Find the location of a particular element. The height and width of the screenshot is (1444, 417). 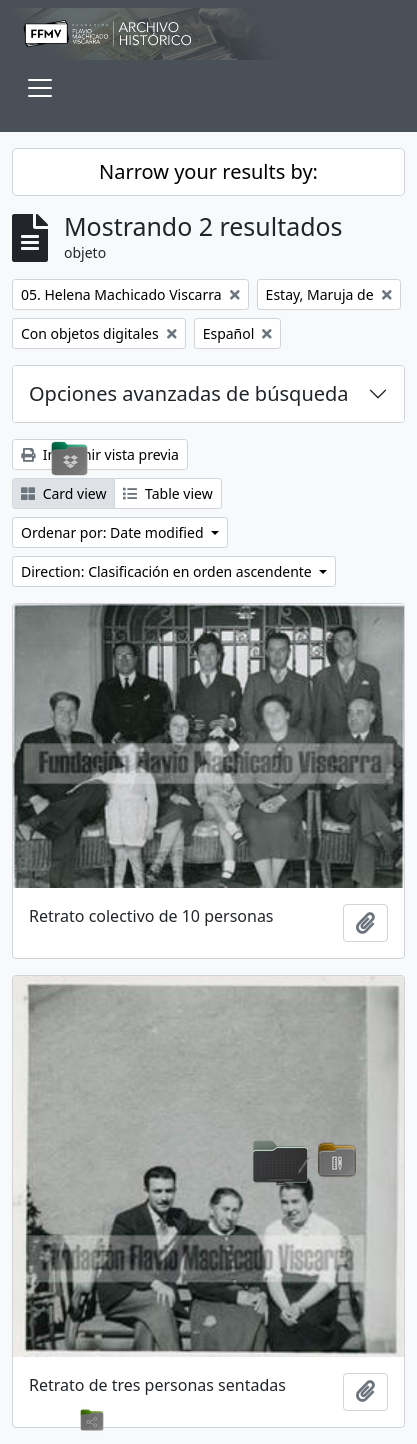

open wacom tablet files and drivers is located at coordinates (280, 1163).